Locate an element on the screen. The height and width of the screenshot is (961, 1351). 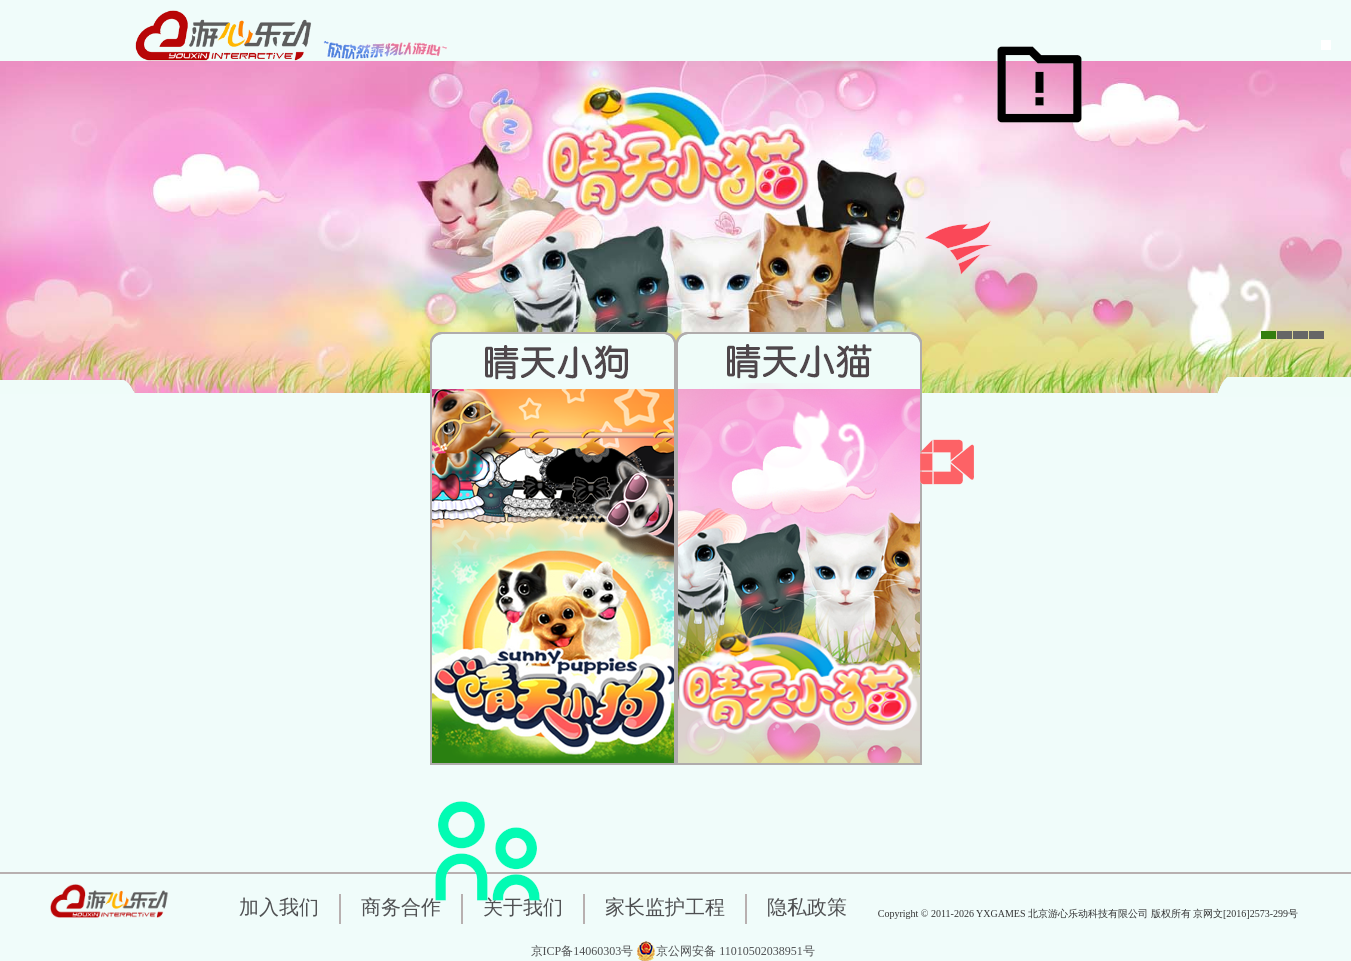
folder contains items that need attention is located at coordinates (1039, 84).